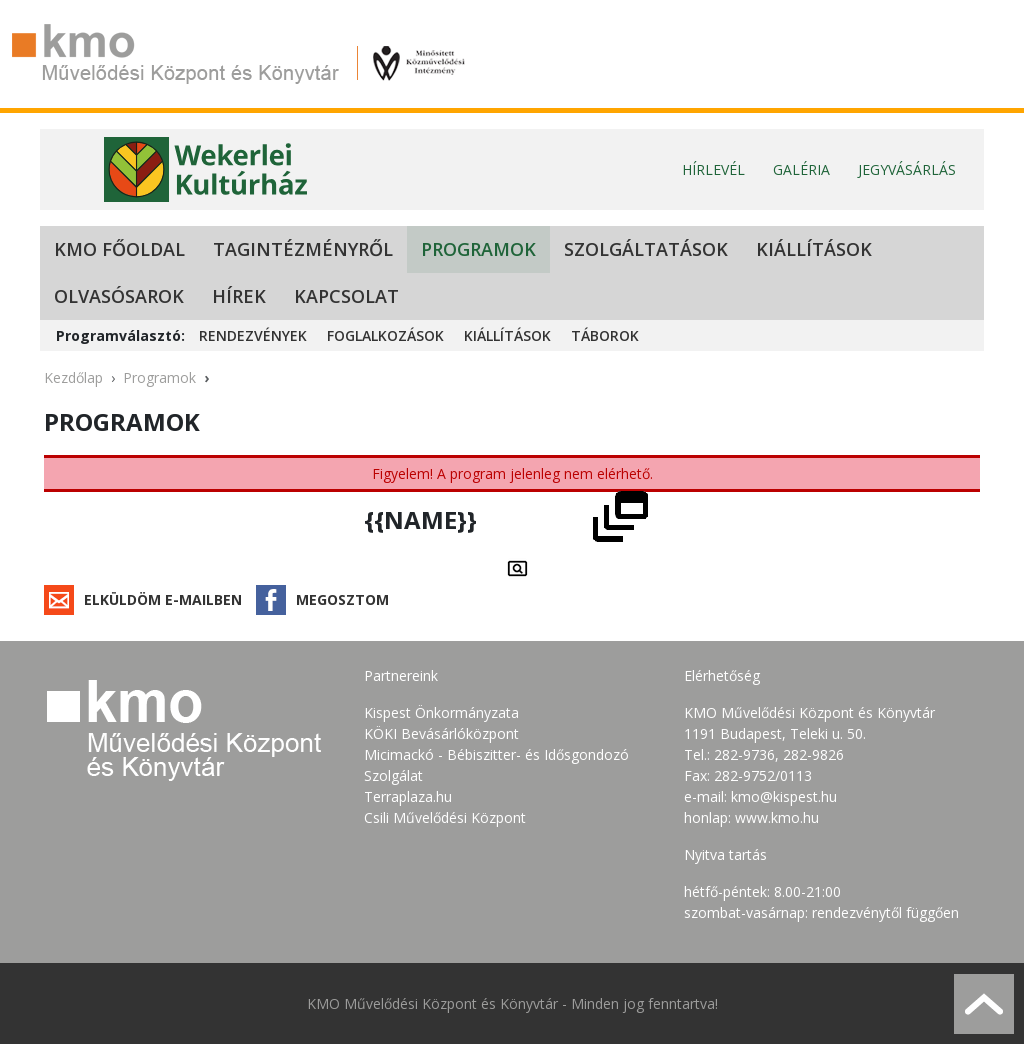  I want to click on view dynamic or stacked content feed, so click(620, 516).